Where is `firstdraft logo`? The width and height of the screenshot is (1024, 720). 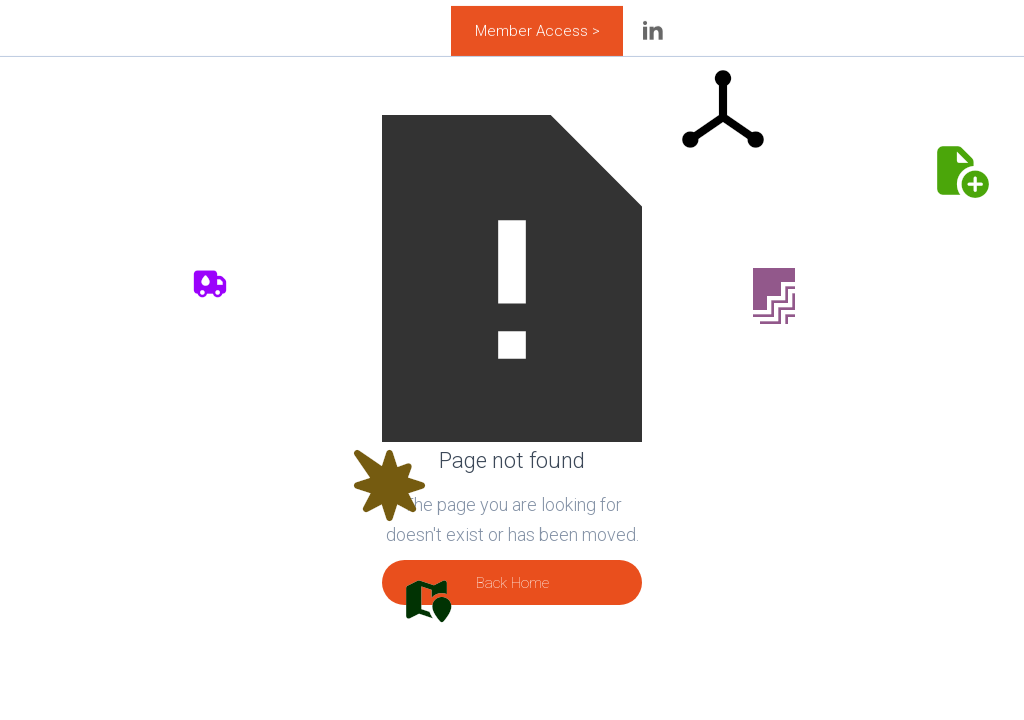
firstdraft logo is located at coordinates (774, 296).